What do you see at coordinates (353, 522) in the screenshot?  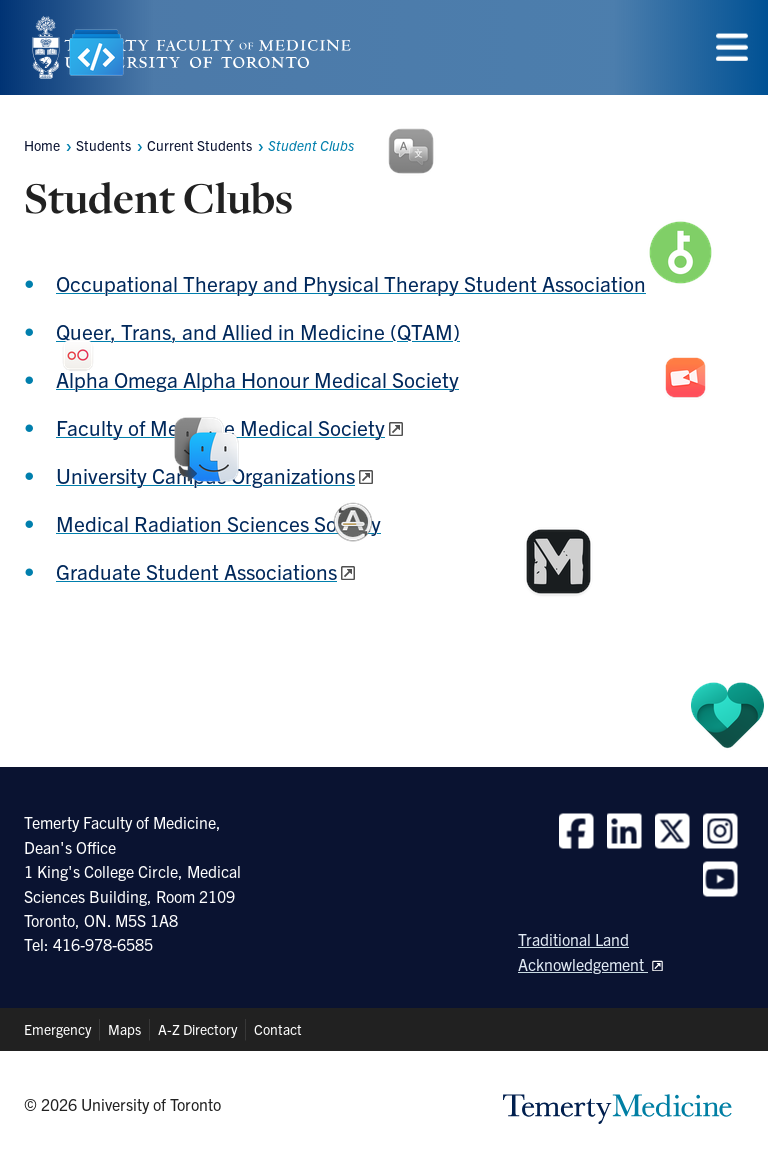 I see `check for available software updates` at bounding box center [353, 522].